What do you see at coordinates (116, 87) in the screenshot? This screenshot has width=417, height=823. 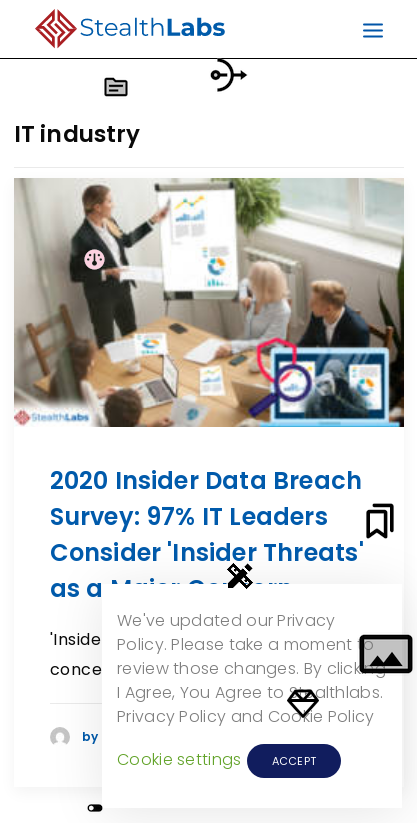 I see `access source files or documents` at bounding box center [116, 87].